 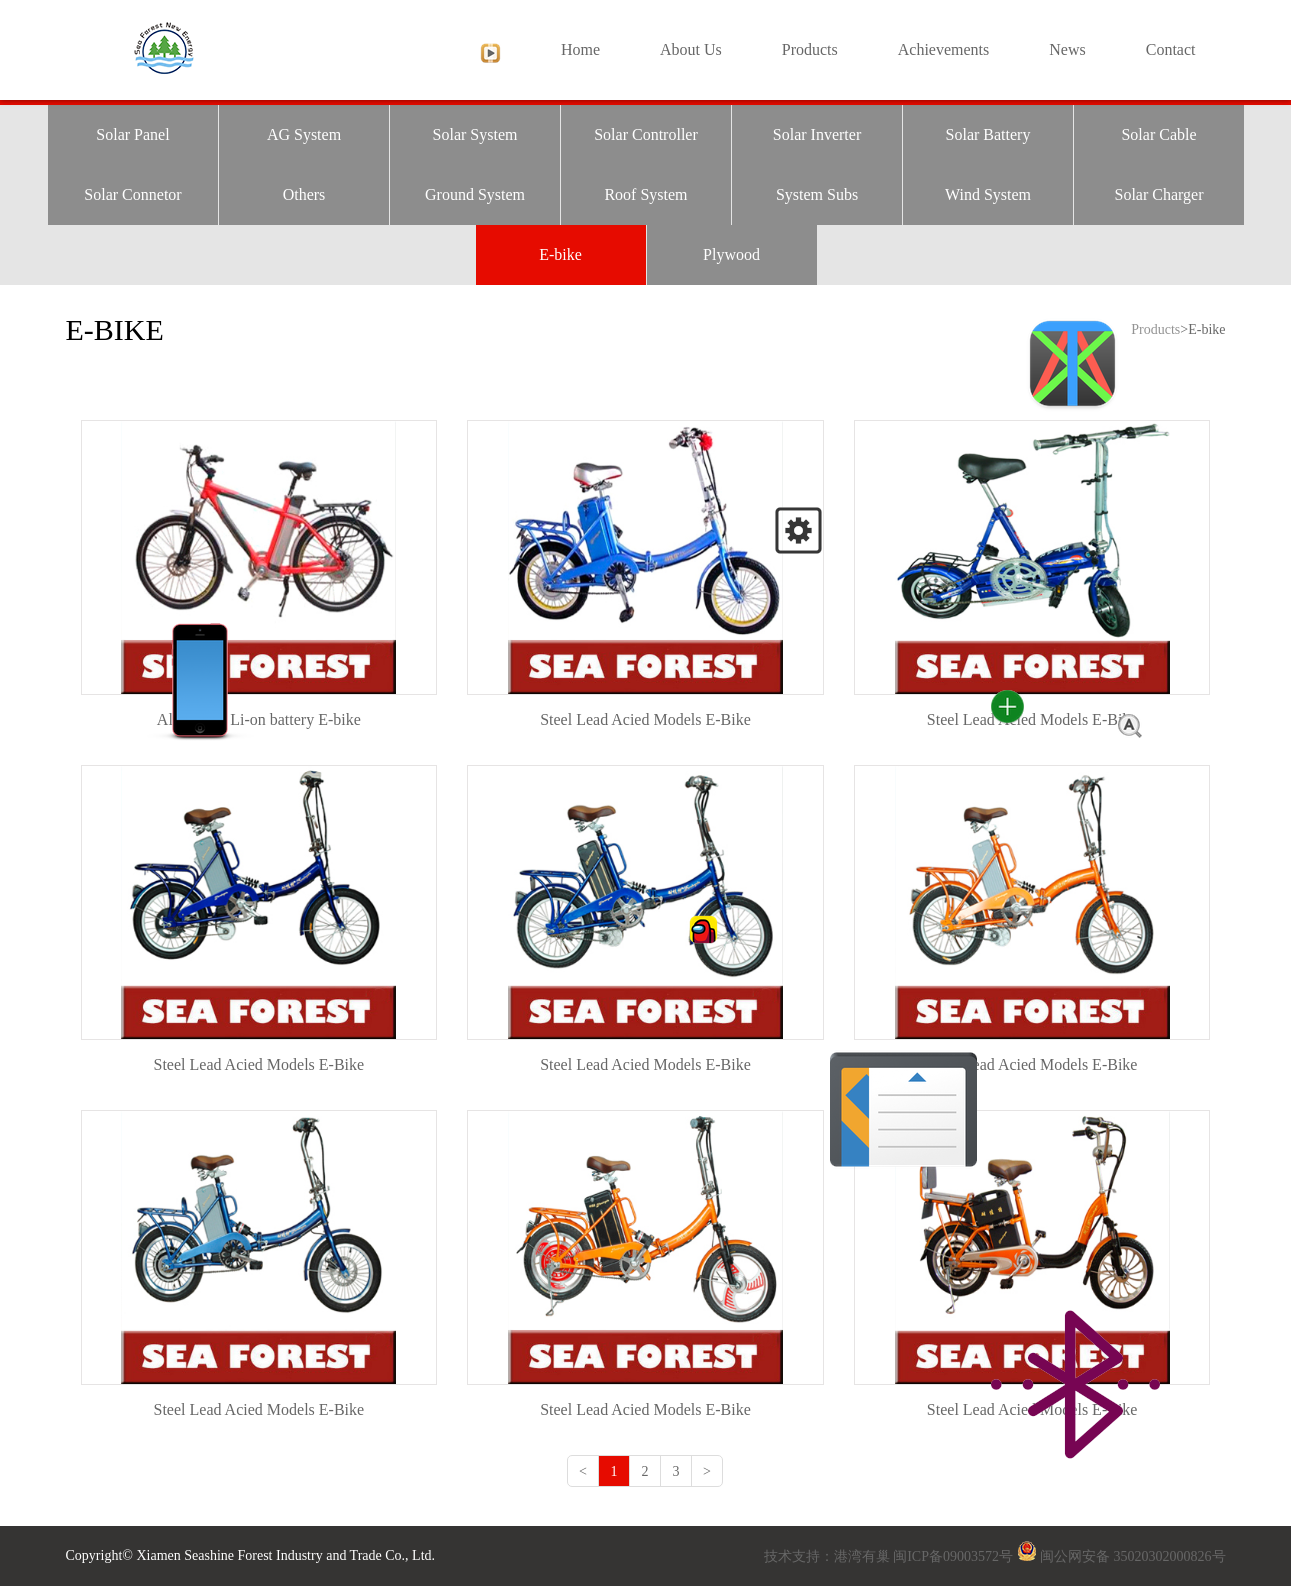 What do you see at coordinates (490, 53) in the screenshot?
I see `system codec or media component file` at bounding box center [490, 53].